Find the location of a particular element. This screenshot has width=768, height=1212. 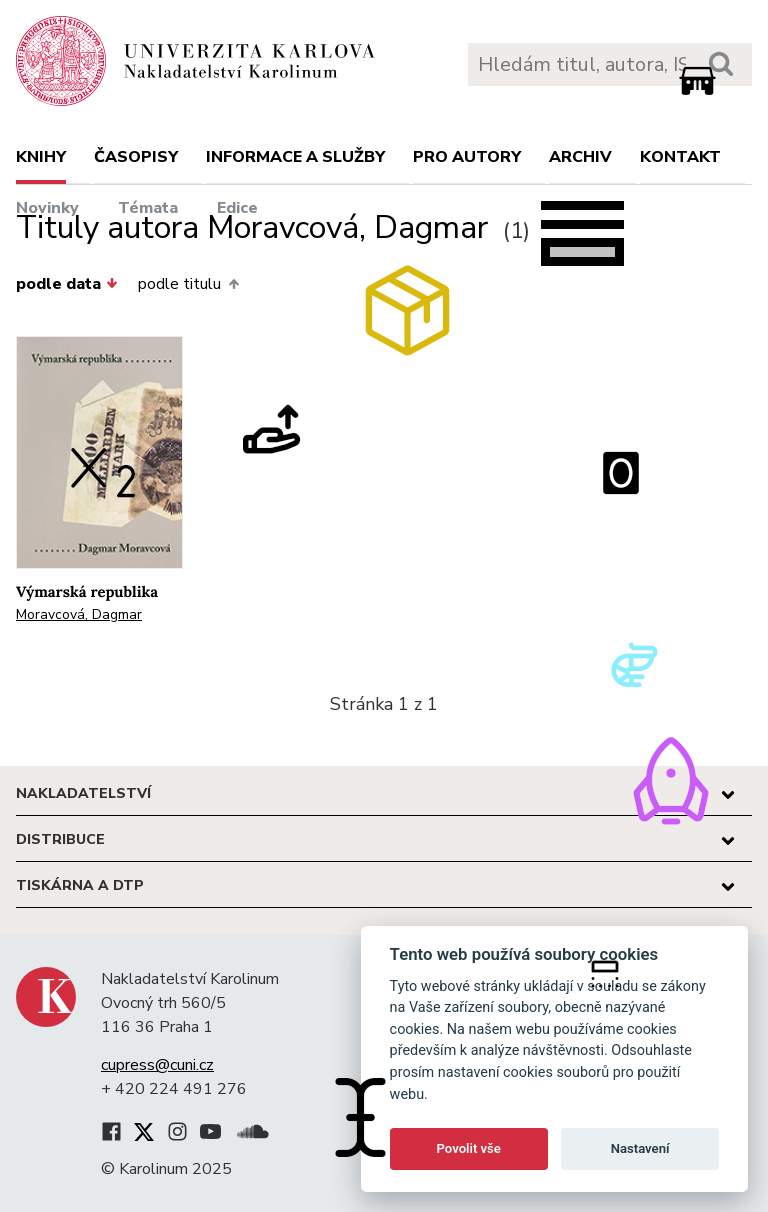

format text as subscript is located at coordinates (99, 471).